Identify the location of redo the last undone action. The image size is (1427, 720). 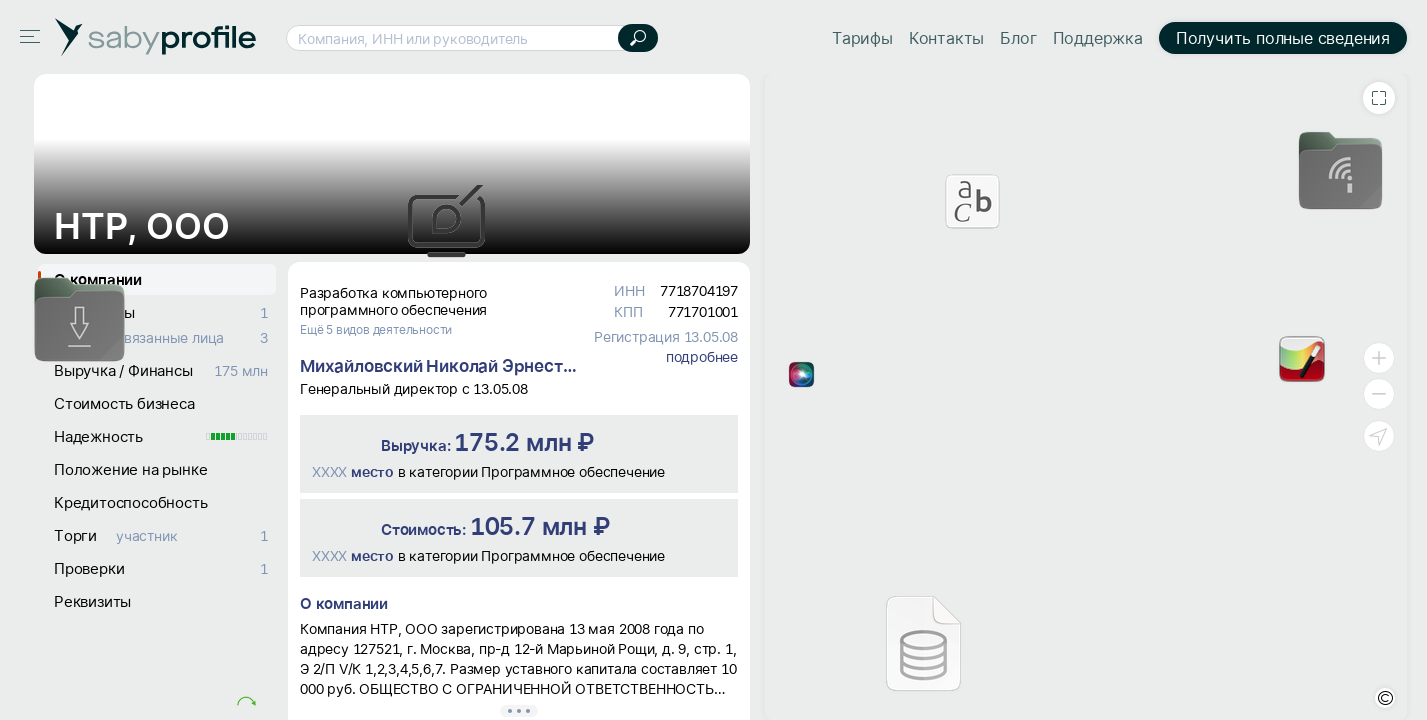
(246, 701).